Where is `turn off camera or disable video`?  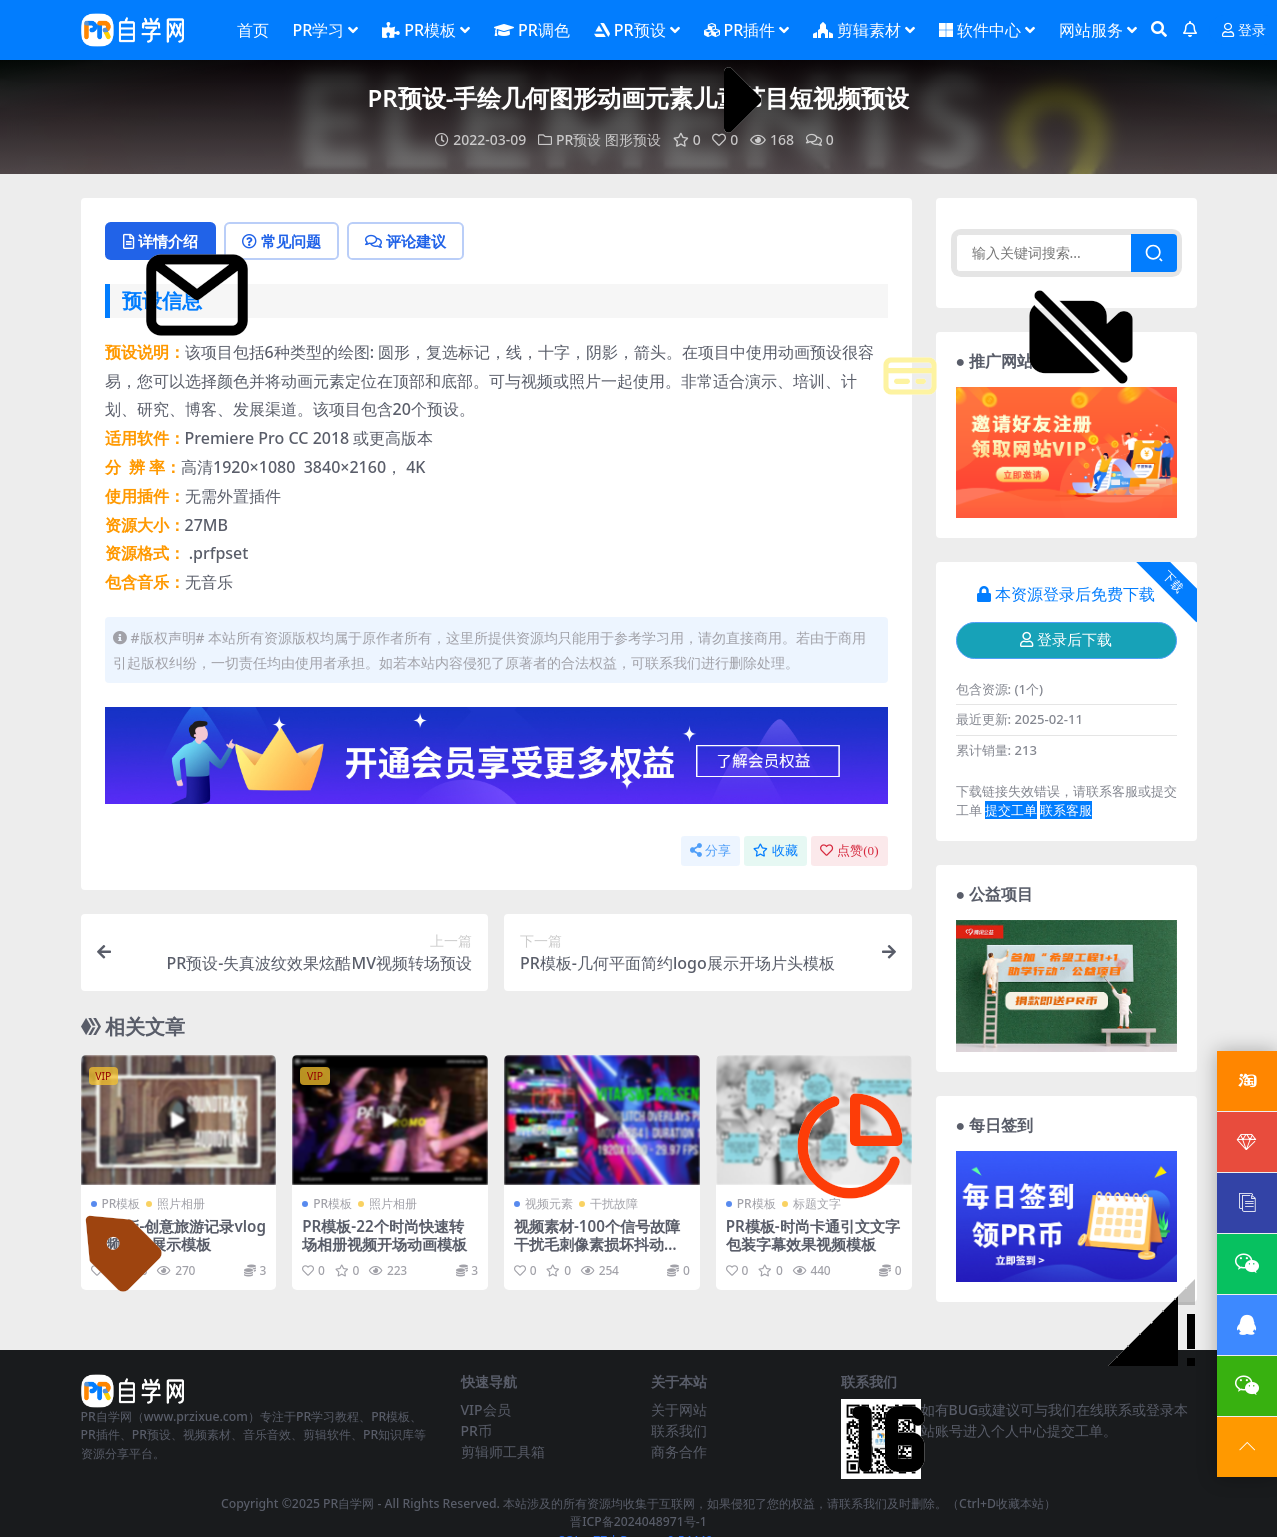
turn off camera or disable video is located at coordinates (1081, 337).